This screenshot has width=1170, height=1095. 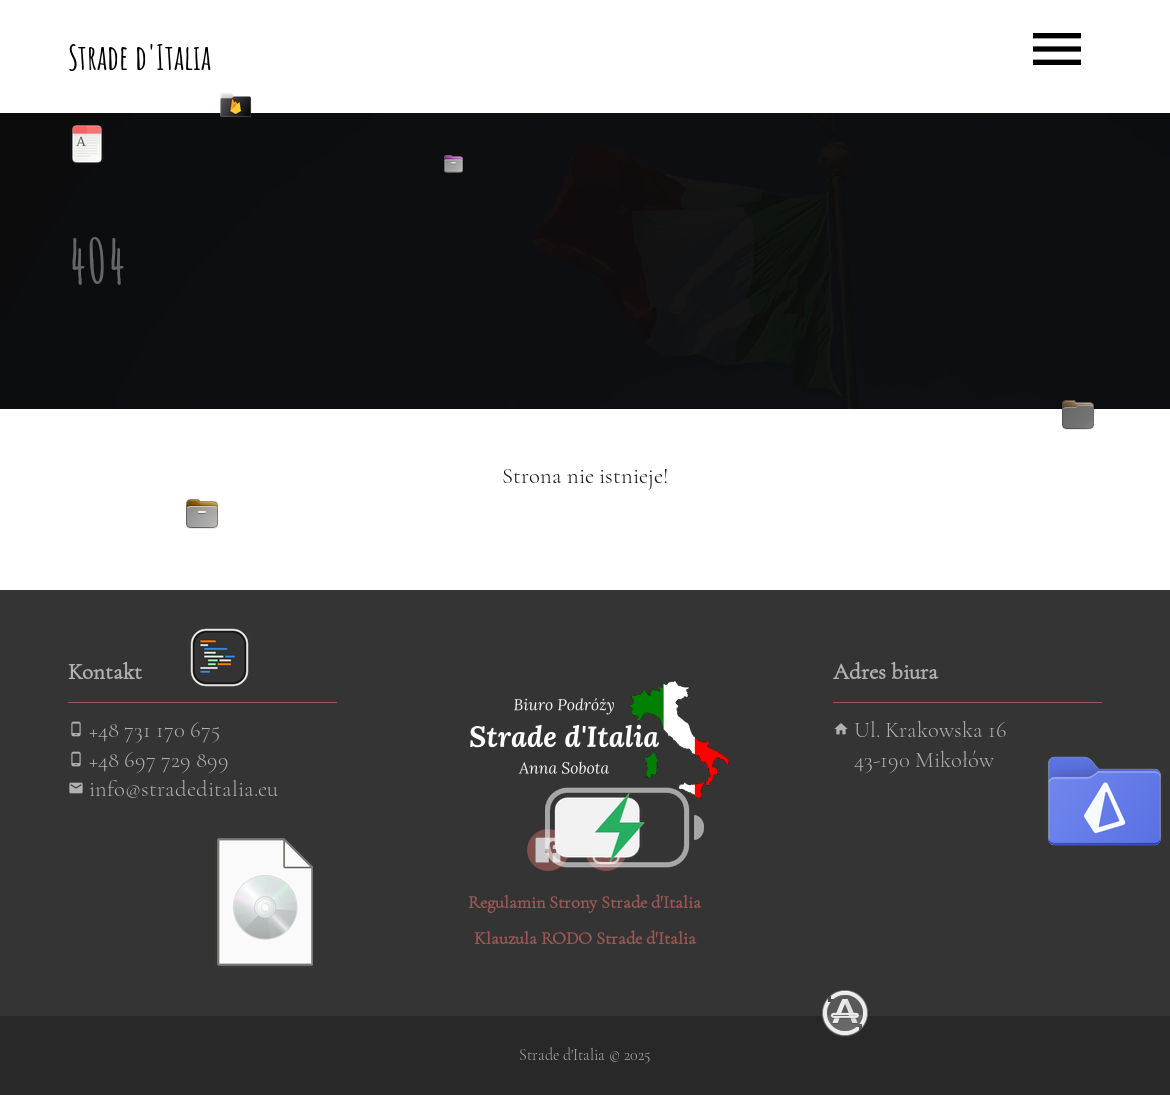 What do you see at coordinates (87, 144) in the screenshot?
I see `open ebook reader application` at bounding box center [87, 144].